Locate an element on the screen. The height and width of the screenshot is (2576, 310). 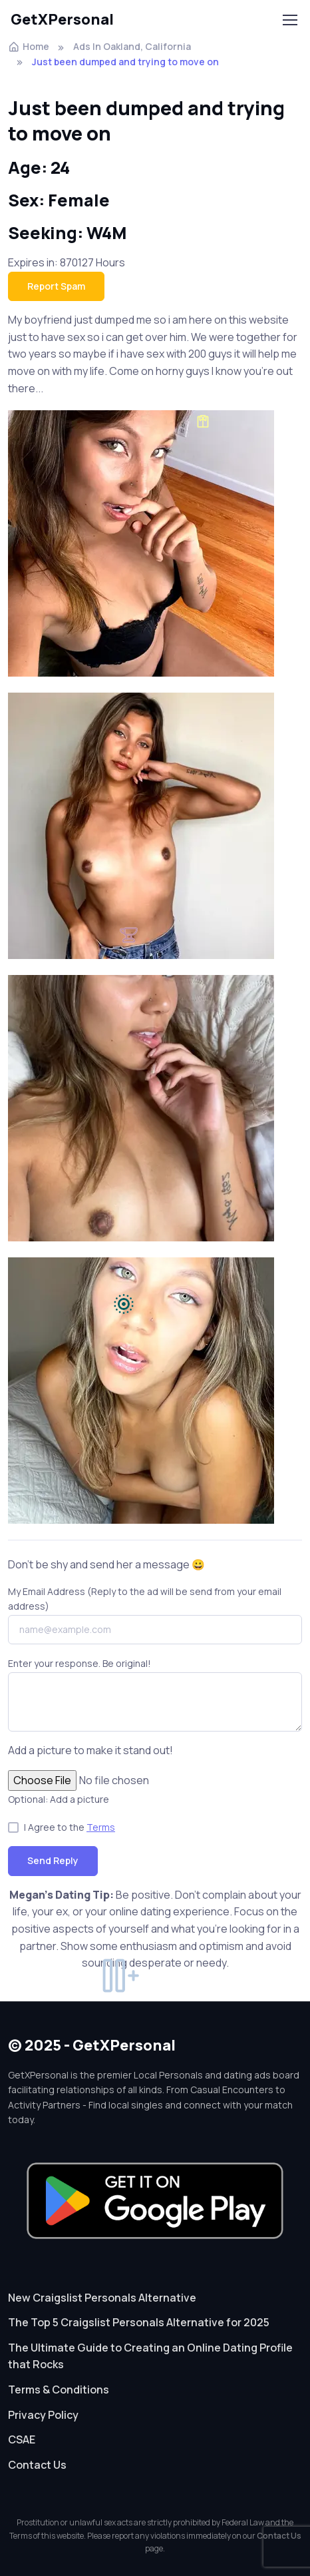
add a new column to the right is located at coordinates (118, 1975).